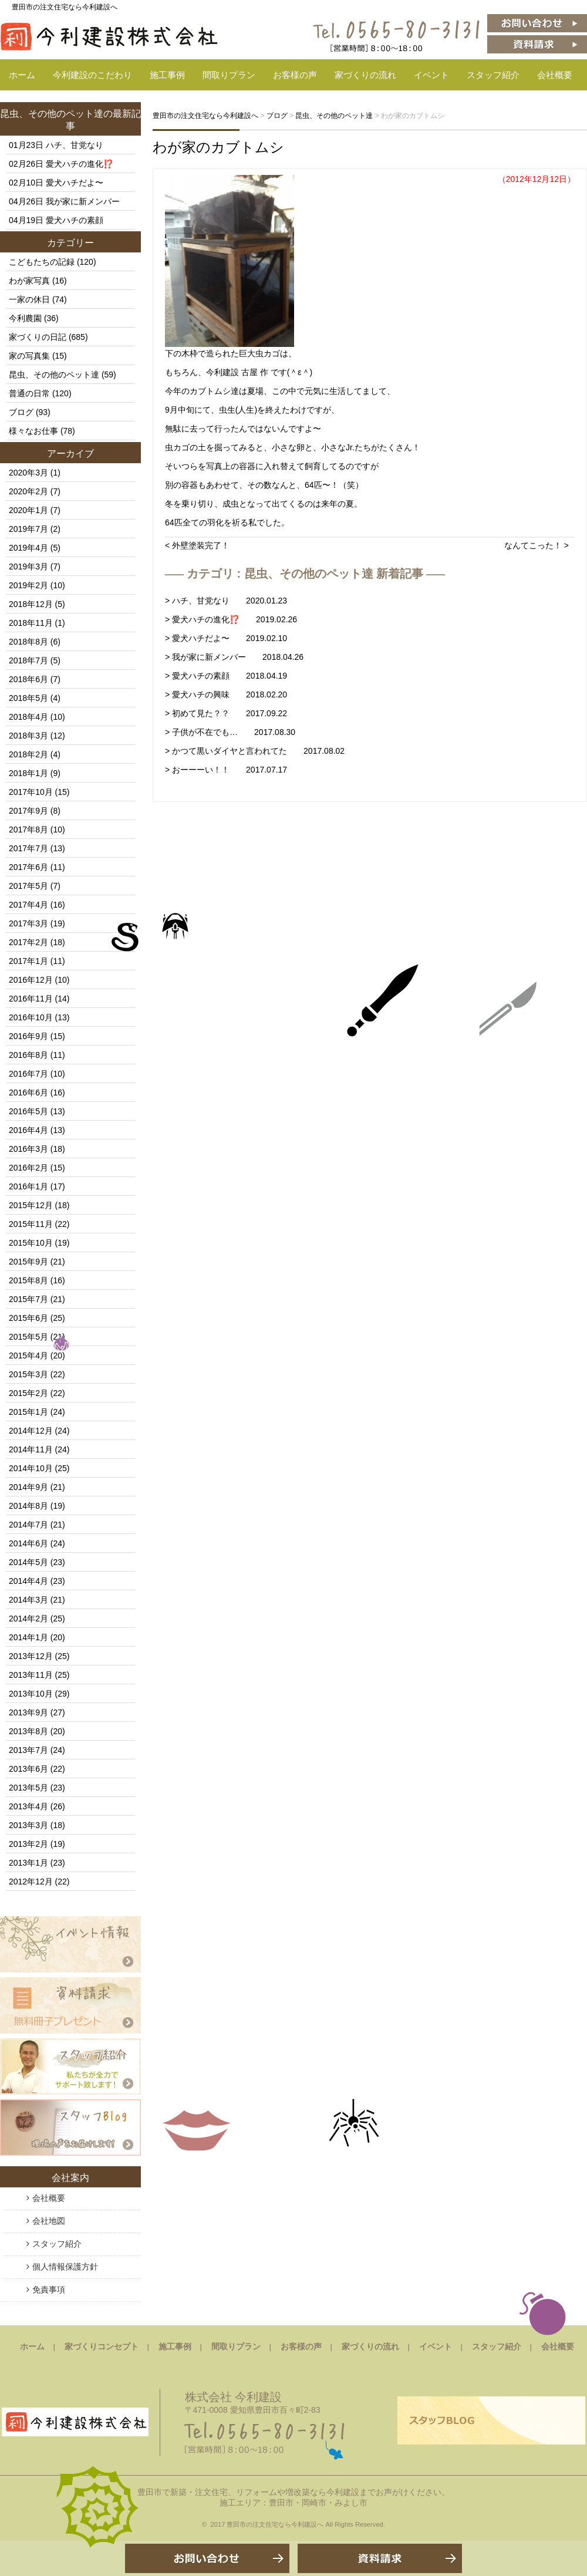  What do you see at coordinates (197, 2131) in the screenshot?
I see `access voice or speech features` at bounding box center [197, 2131].